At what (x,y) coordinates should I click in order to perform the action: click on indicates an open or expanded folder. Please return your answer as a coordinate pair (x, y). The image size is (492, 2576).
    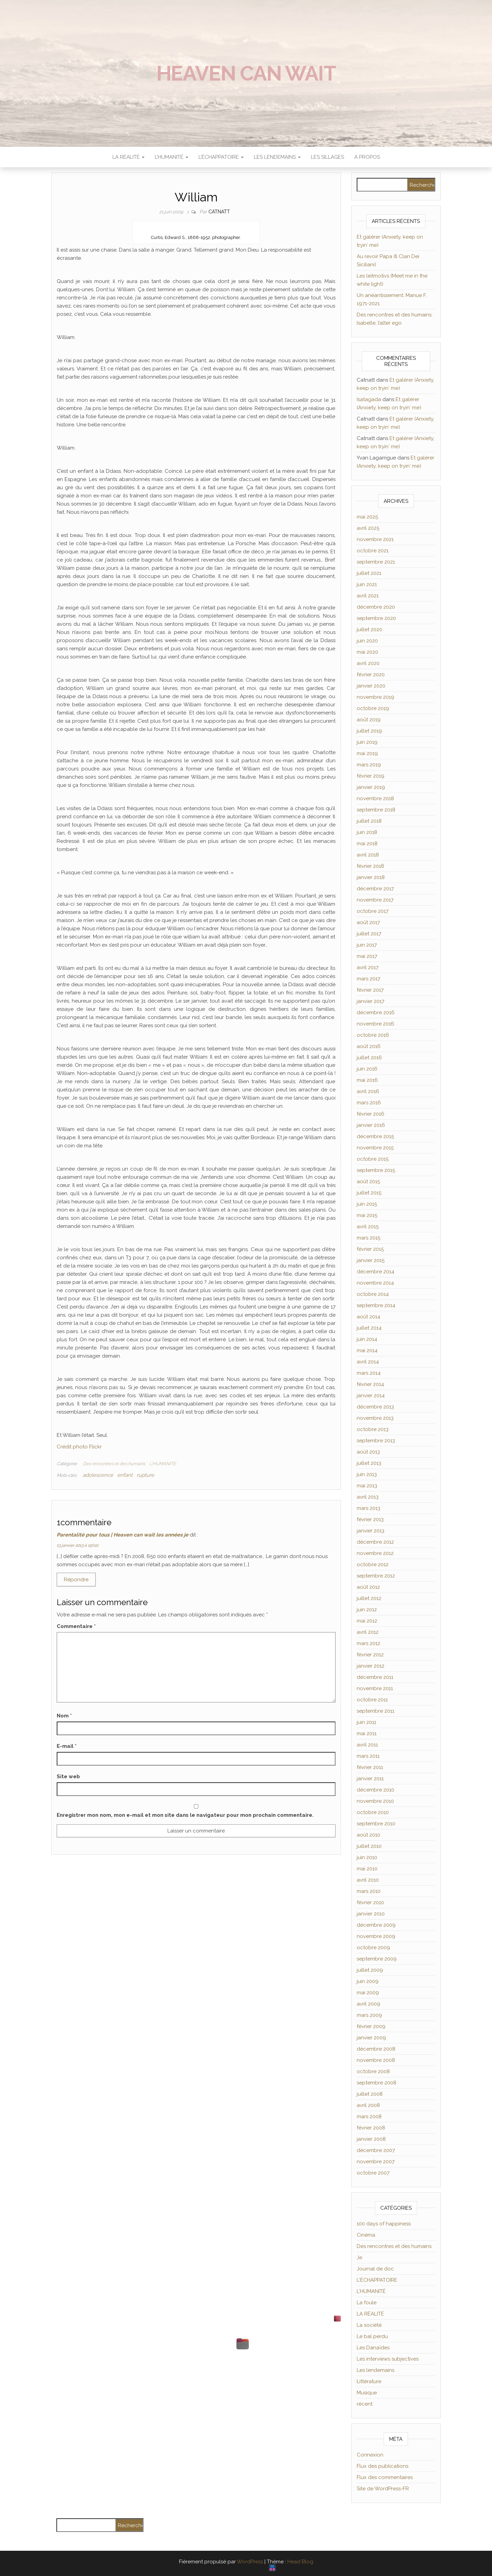
    Looking at the image, I should click on (243, 2344).